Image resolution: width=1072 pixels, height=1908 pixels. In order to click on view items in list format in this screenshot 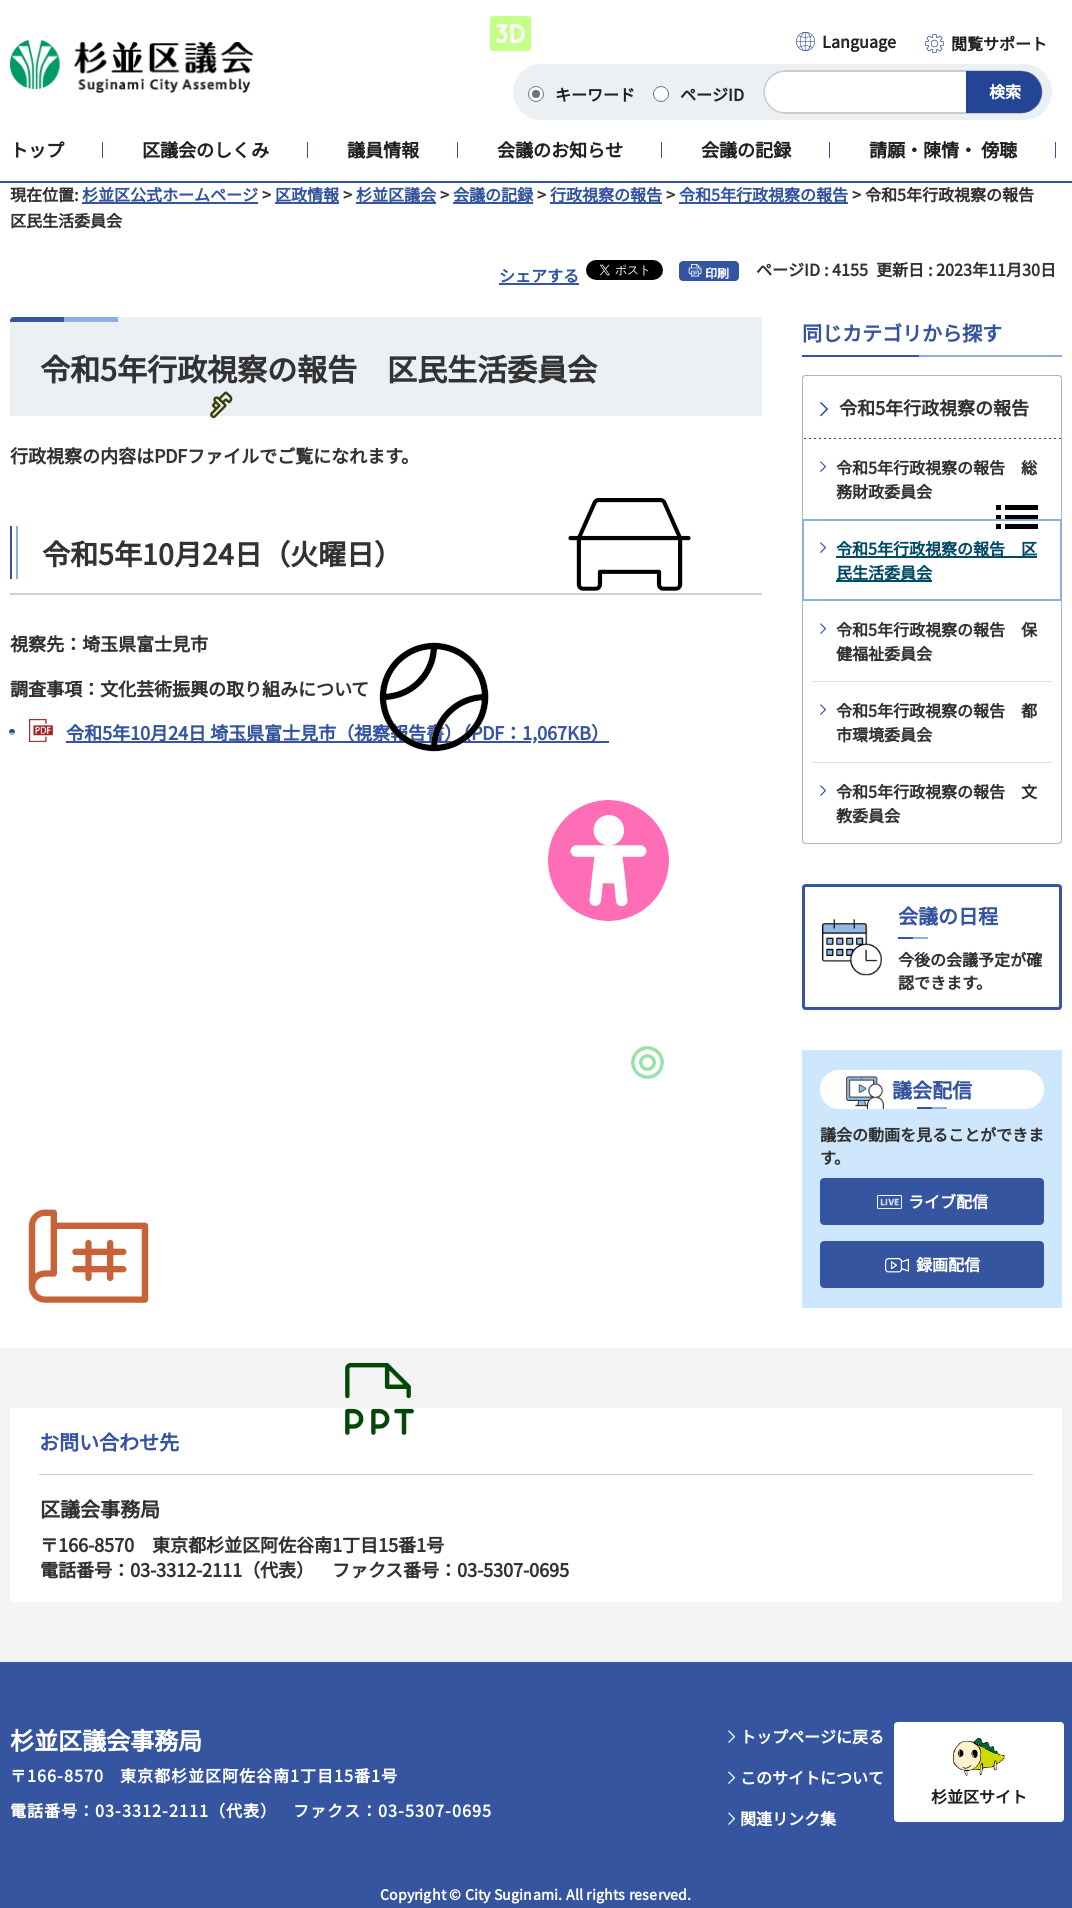, I will do `click(1017, 517)`.